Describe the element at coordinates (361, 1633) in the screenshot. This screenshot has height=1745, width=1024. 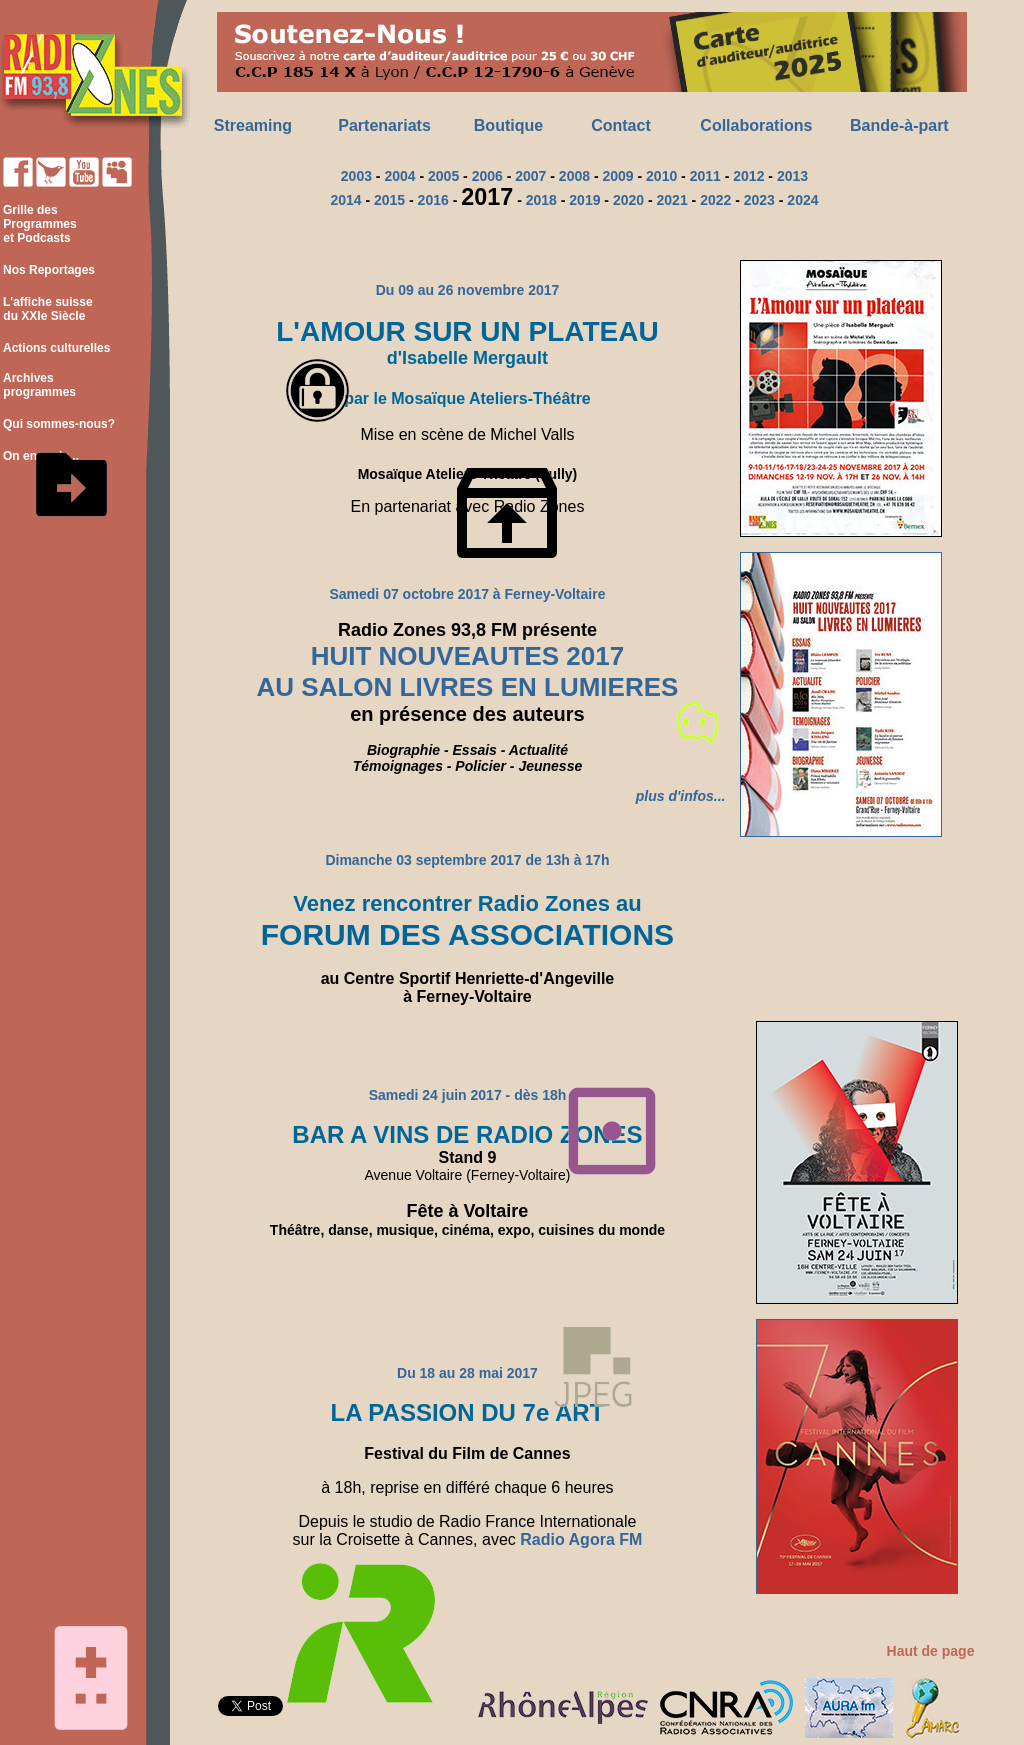
I see `open the iRobot app` at that location.